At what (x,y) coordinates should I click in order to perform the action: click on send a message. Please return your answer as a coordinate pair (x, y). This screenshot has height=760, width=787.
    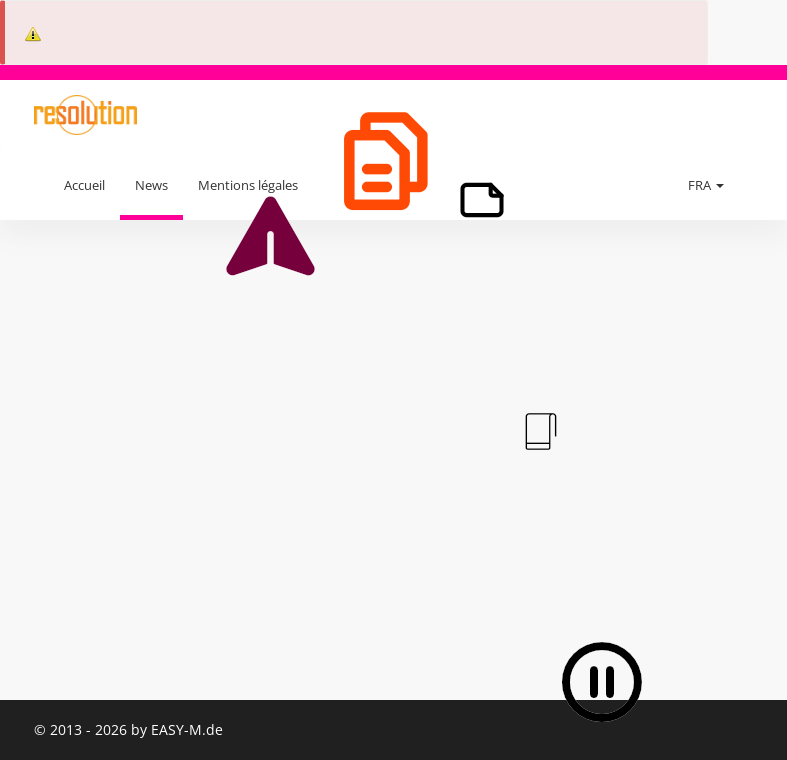
    Looking at the image, I should click on (270, 237).